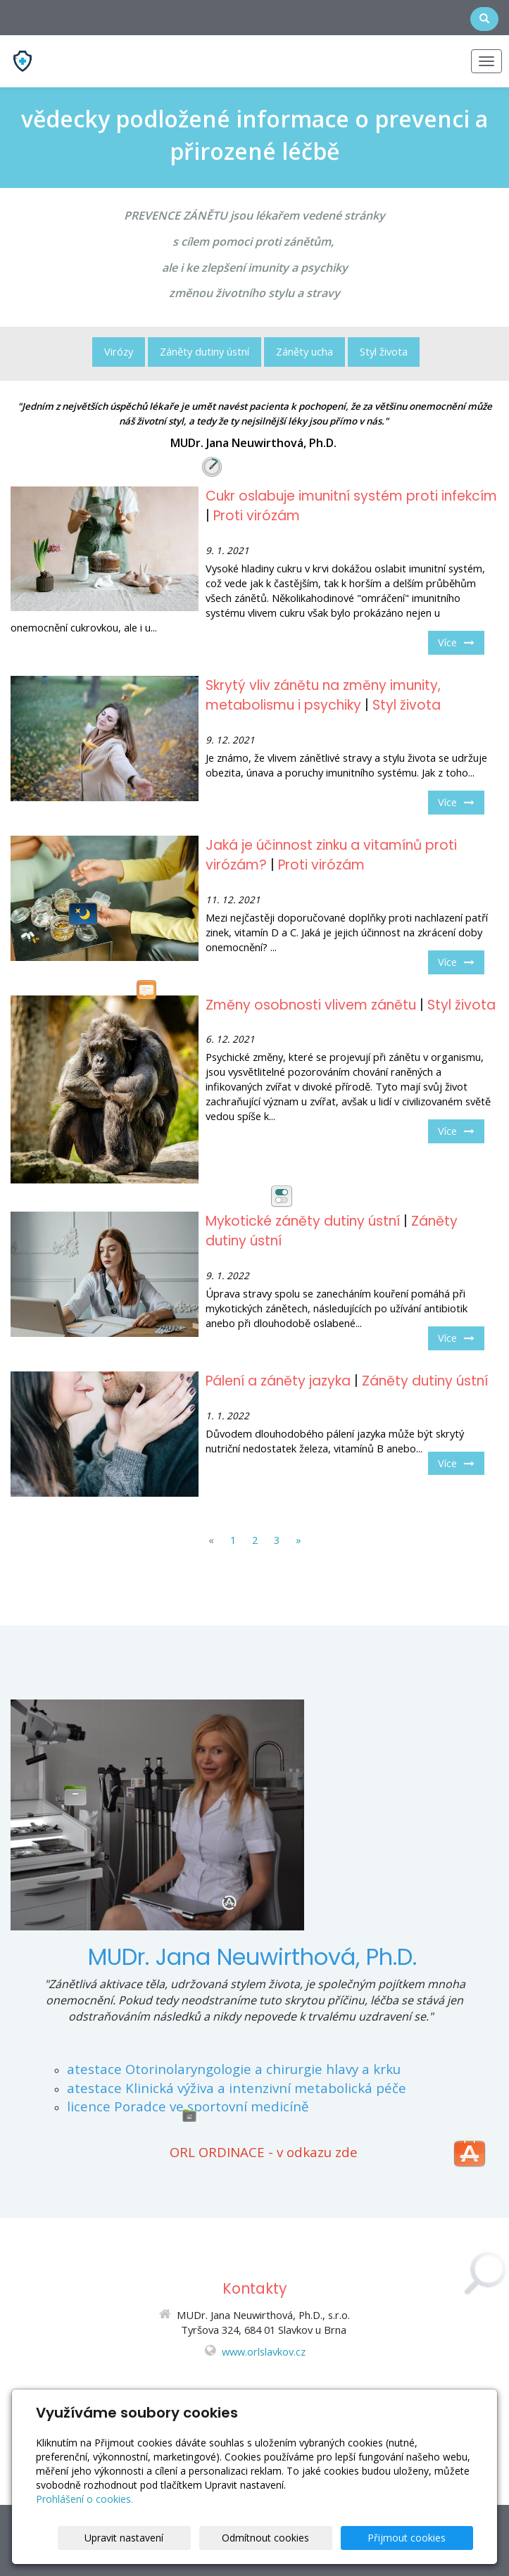 This screenshot has width=509, height=2576. Describe the element at coordinates (189, 2116) in the screenshot. I see `open pictures folder` at that location.